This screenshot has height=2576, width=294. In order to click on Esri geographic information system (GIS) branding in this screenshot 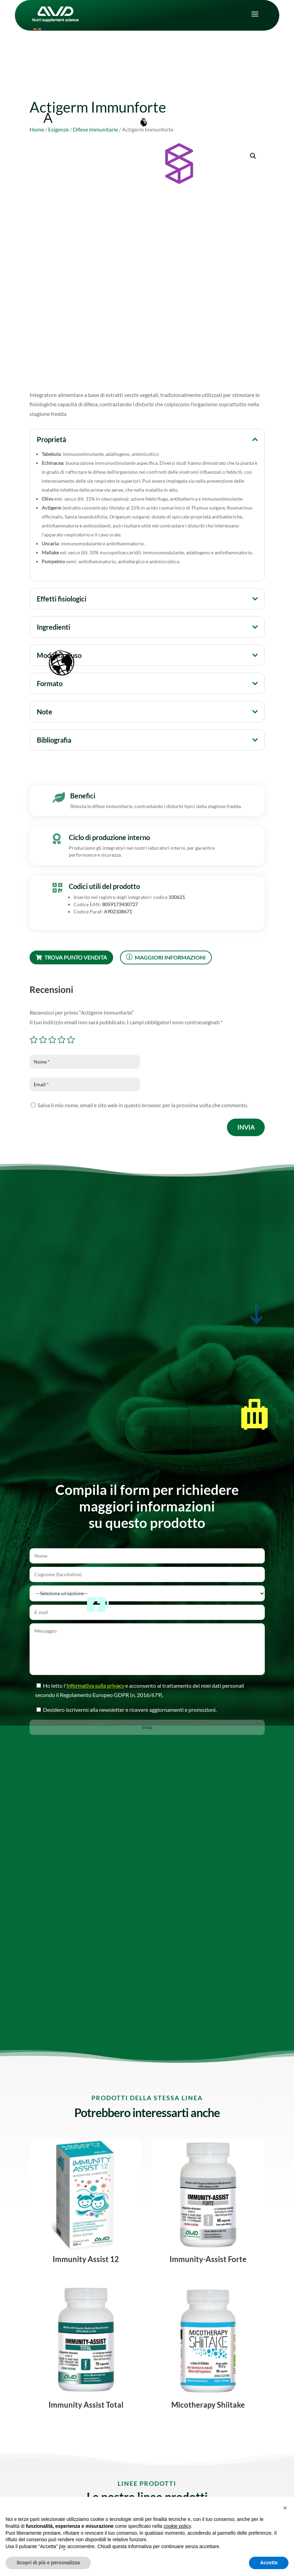, I will do `click(62, 663)`.